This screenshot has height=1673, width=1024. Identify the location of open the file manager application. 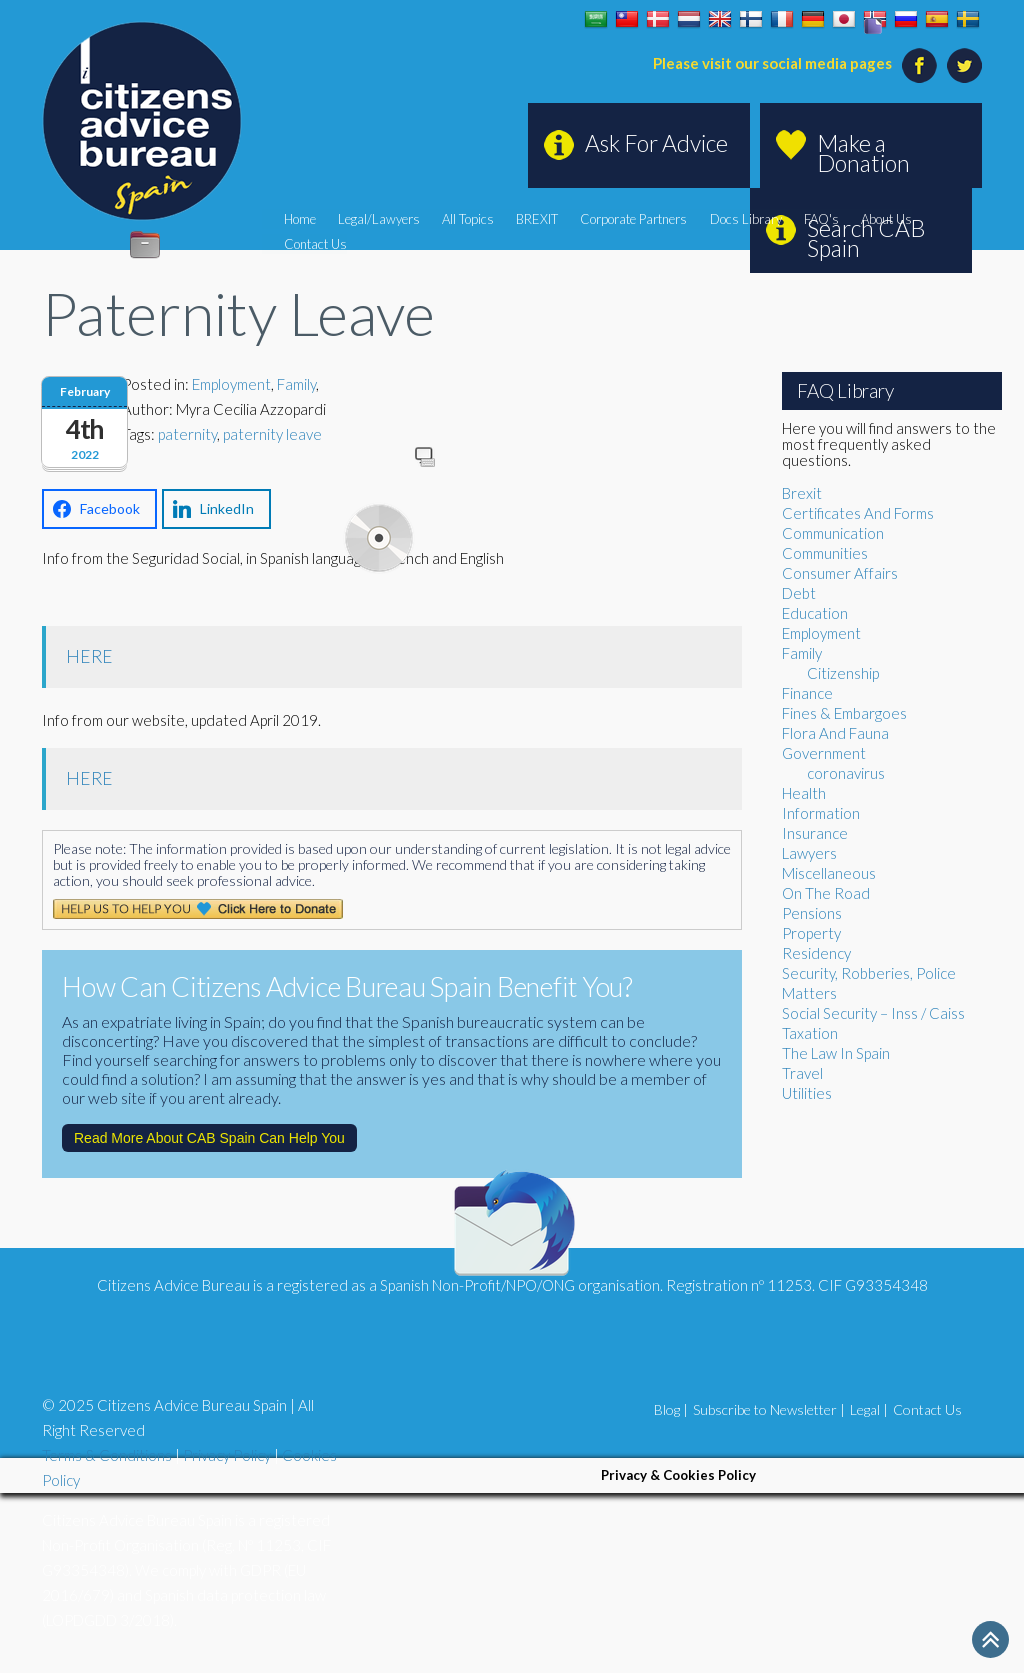
(145, 244).